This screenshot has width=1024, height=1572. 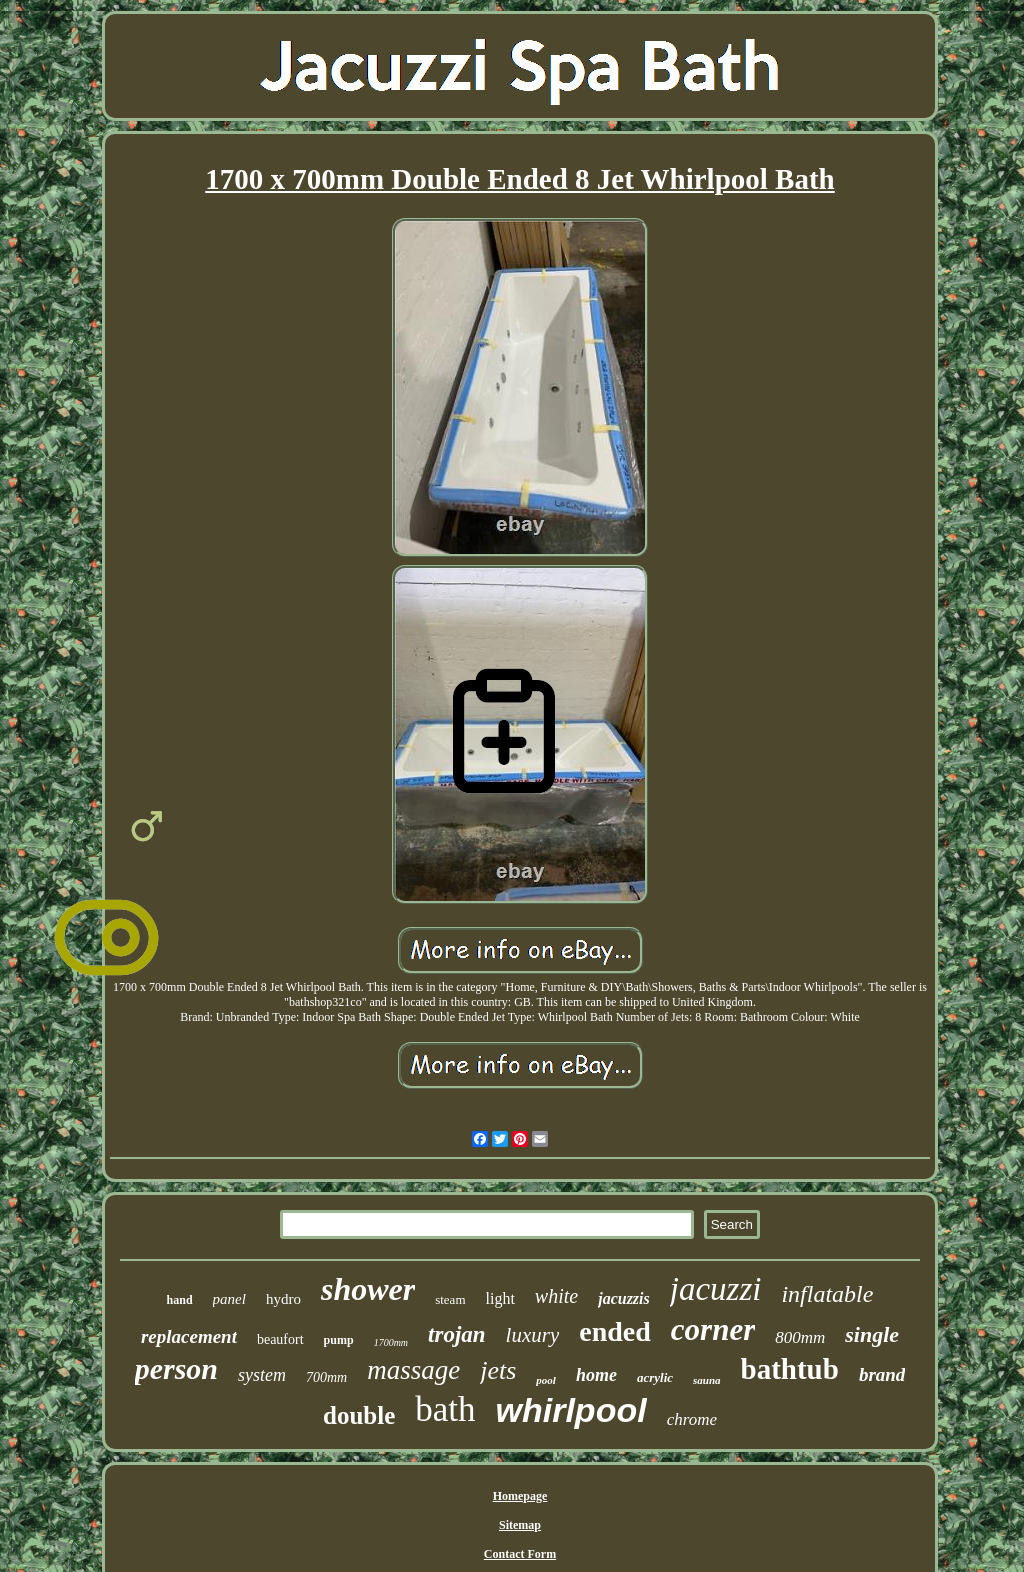 What do you see at coordinates (504, 731) in the screenshot?
I see `add a new item to clipboard` at bounding box center [504, 731].